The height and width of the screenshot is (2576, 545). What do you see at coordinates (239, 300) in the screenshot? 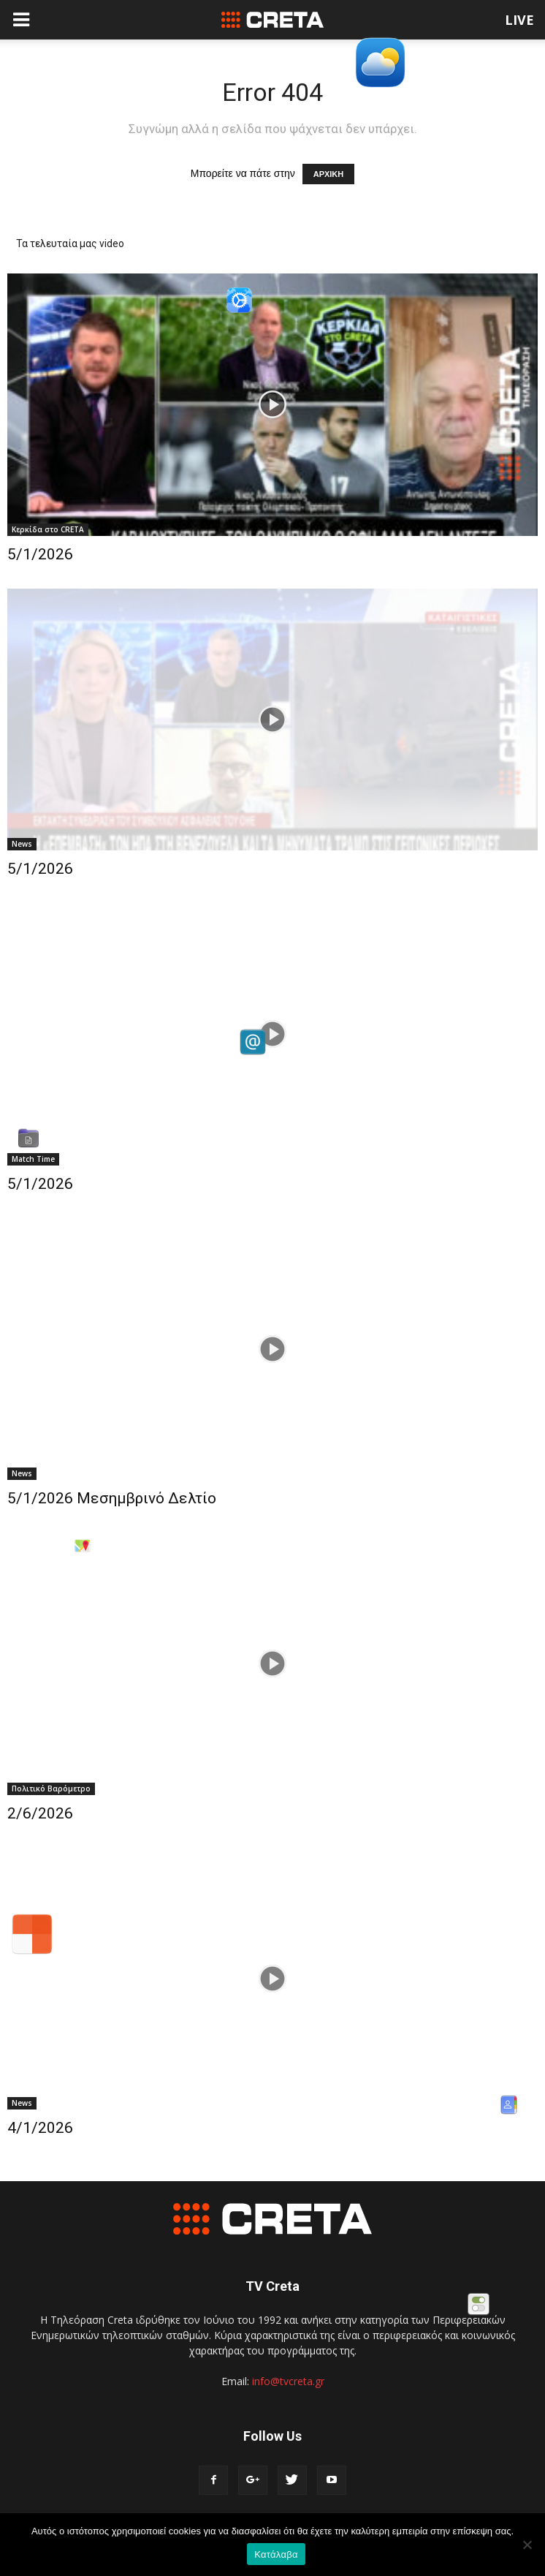
I see `configure VMware network settings` at bounding box center [239, 300].